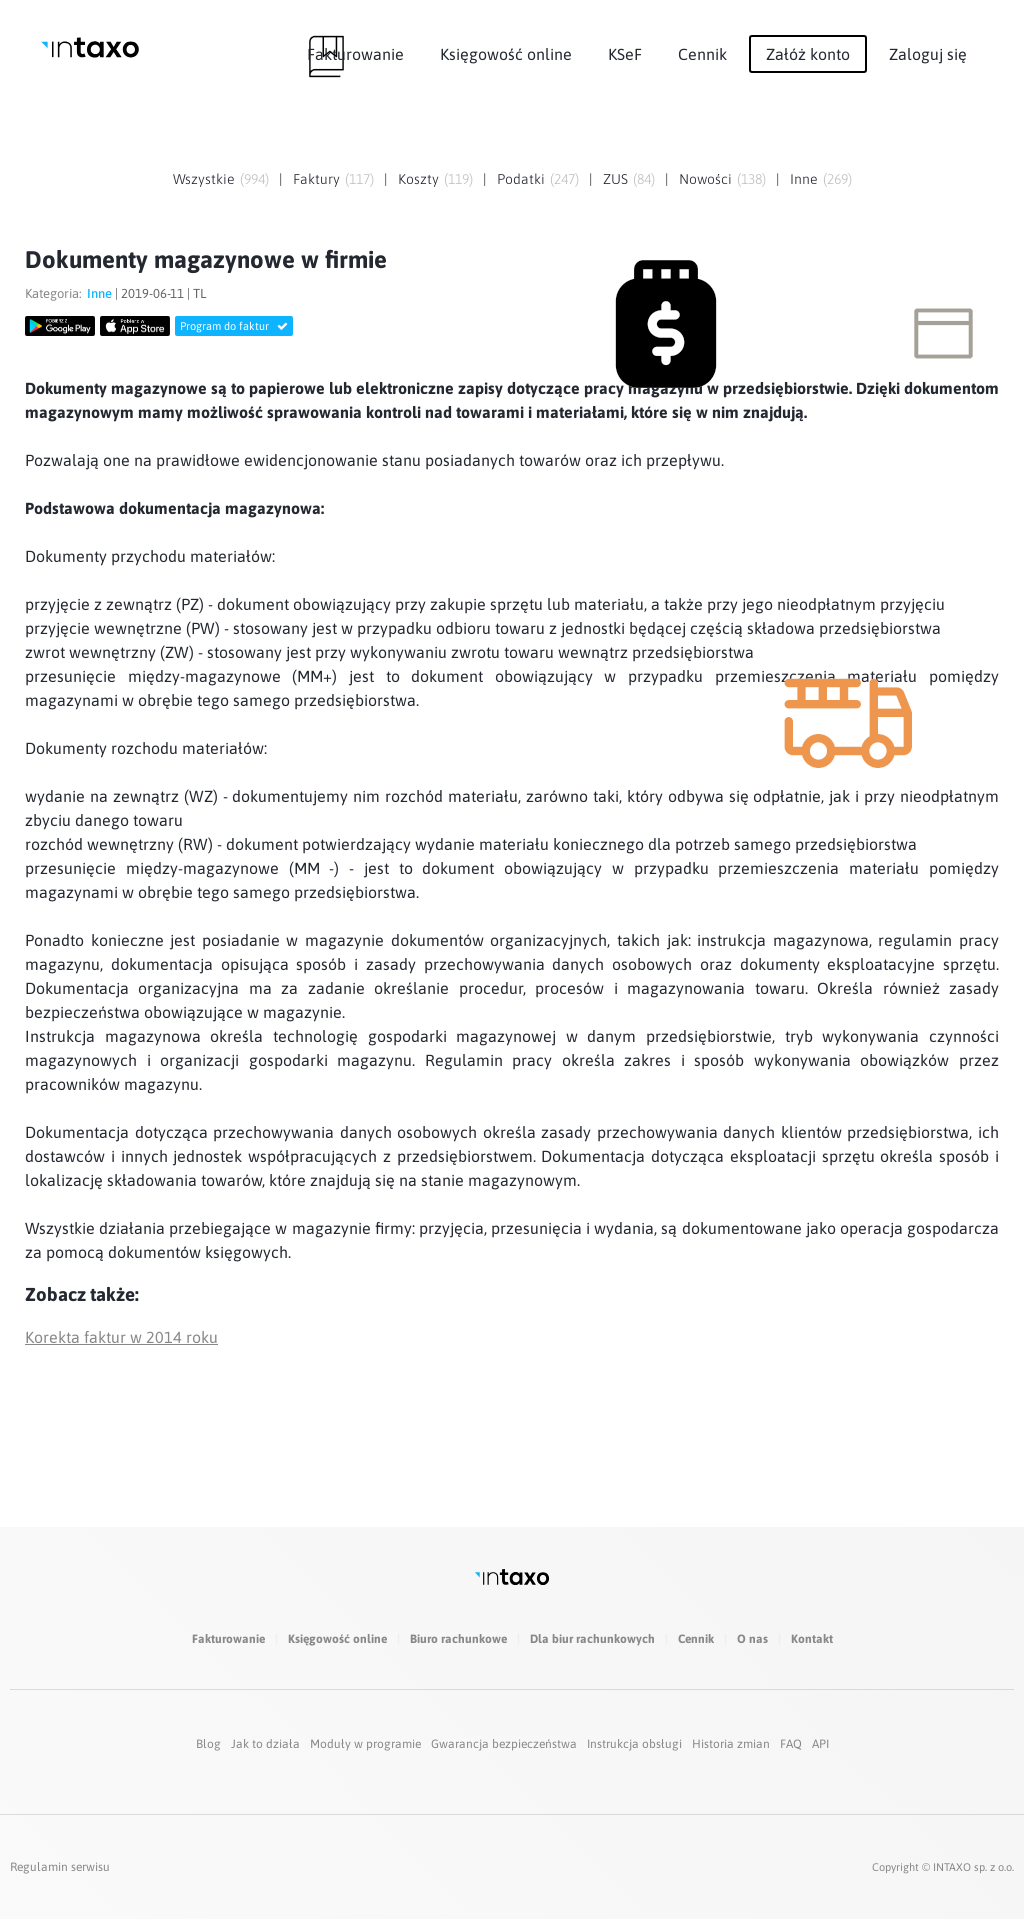  What do you see at coordinates (326, 56) in the screenshot?
I see `access your bookmarked reading list` at bounding box center [326, 56].